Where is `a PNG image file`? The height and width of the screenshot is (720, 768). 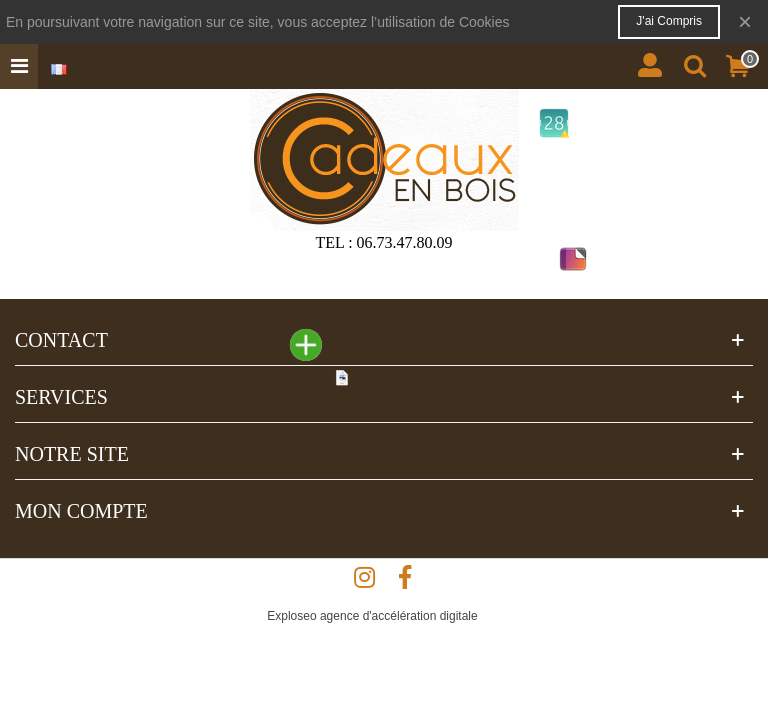 a PNG image file is located at coordinates (342, 378).